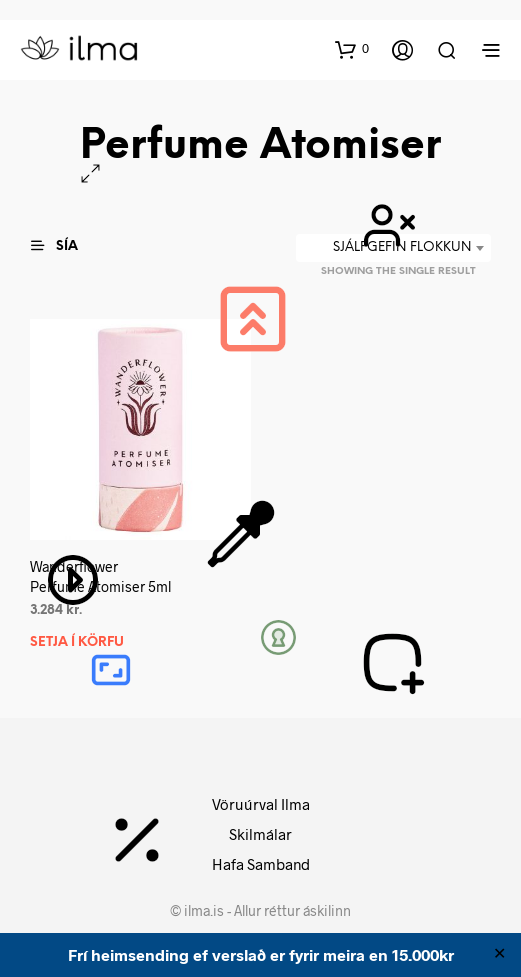  What do you see at coordinates (90, 173) in the screenshot?
I see `expand to fullscreen mode` at bounding box center [90, 173].